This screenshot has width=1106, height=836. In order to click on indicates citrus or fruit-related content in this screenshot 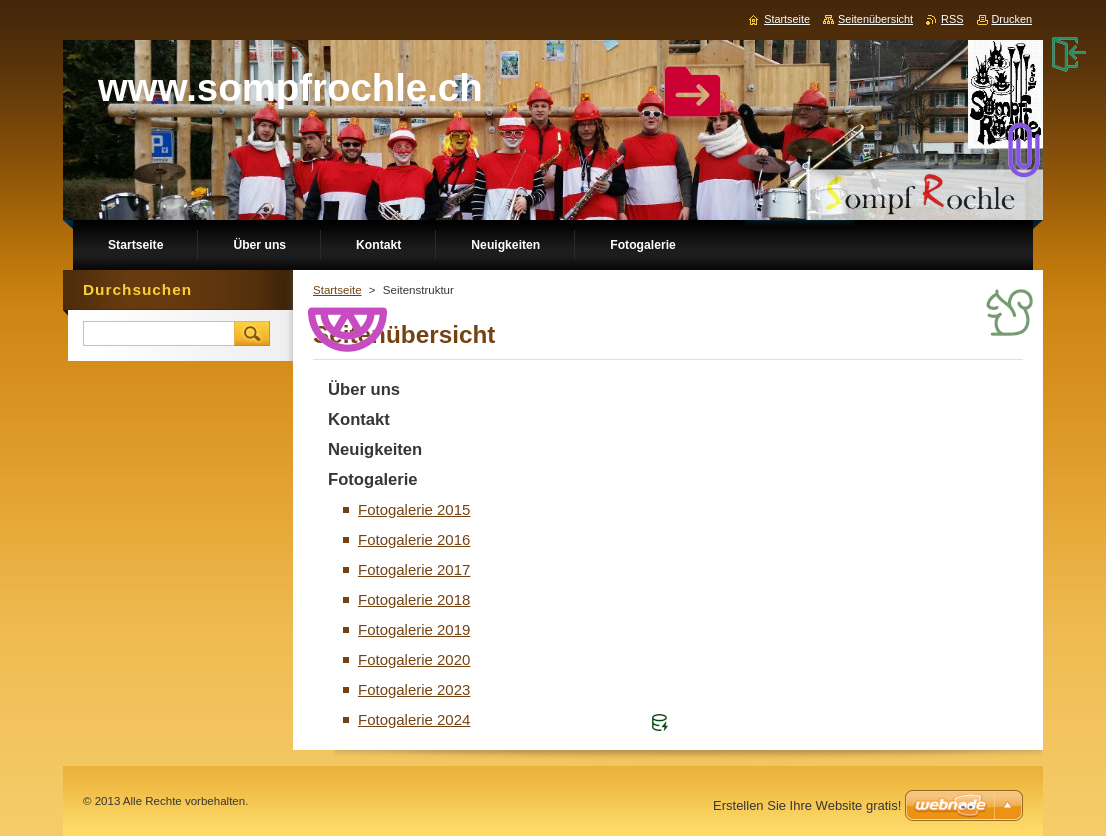, I will do `click(347, 323)`.